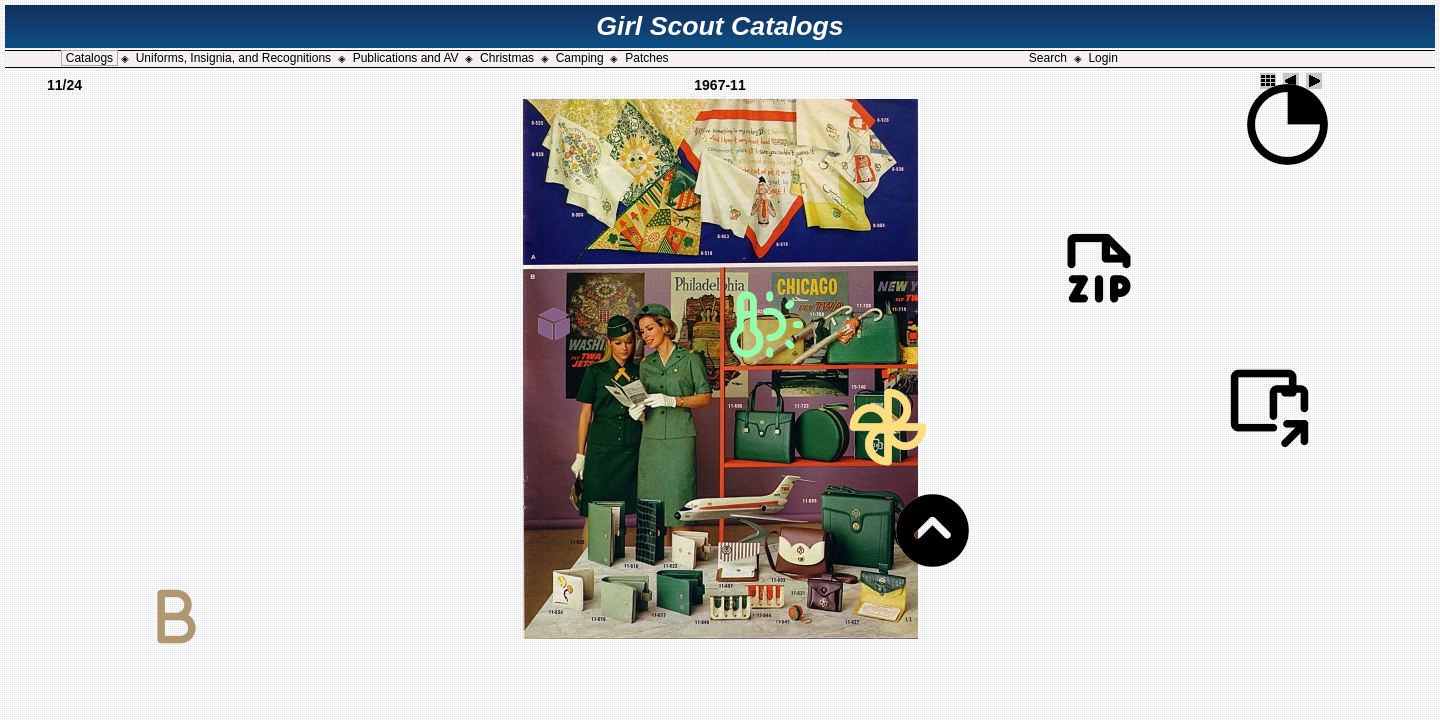 This screenshot has height=720, width=1440. What do you see at coordinates (888, 427) in the screenshot?
I see `access renewable energy settings` at bounding box center [888, 427].